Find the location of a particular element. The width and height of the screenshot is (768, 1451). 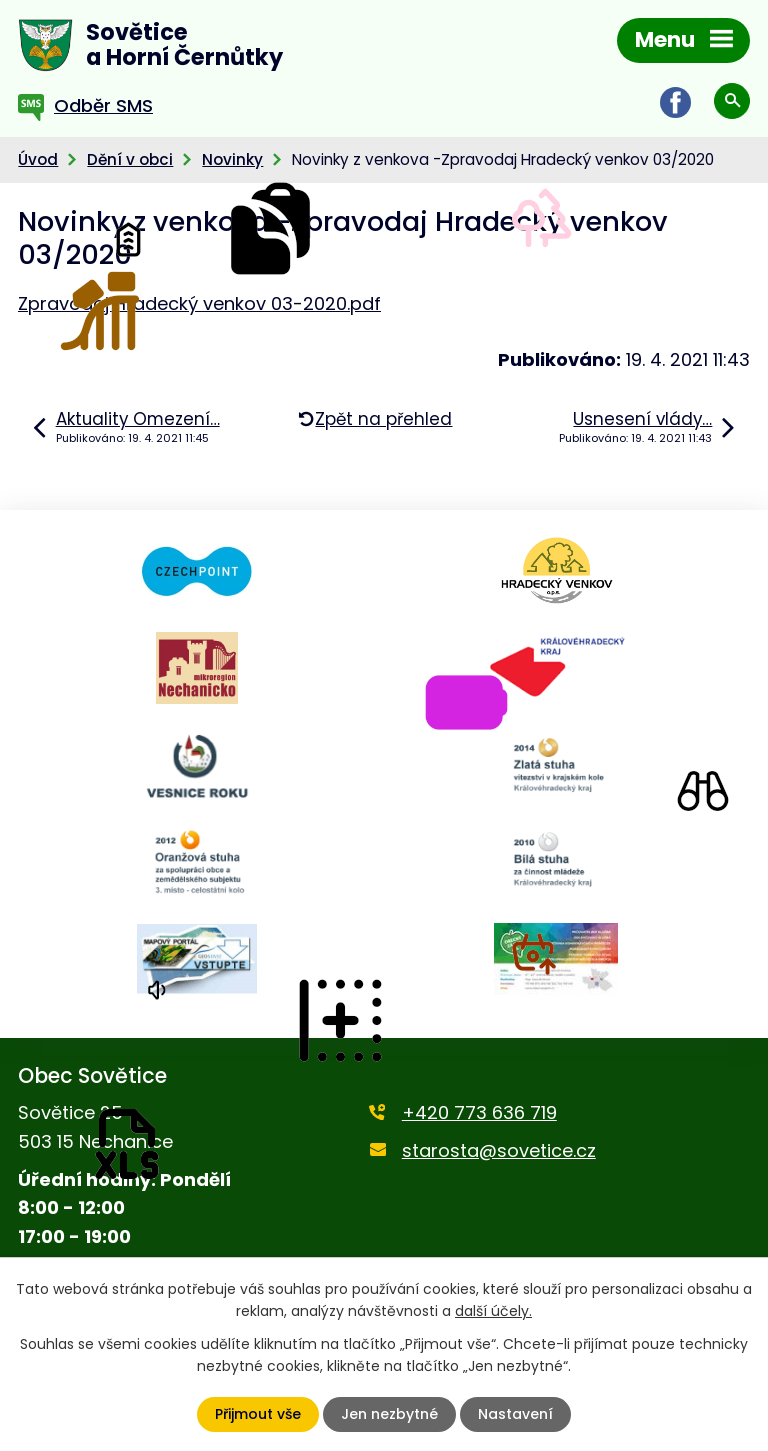

search or explore content is located at coordinates (703, 791).